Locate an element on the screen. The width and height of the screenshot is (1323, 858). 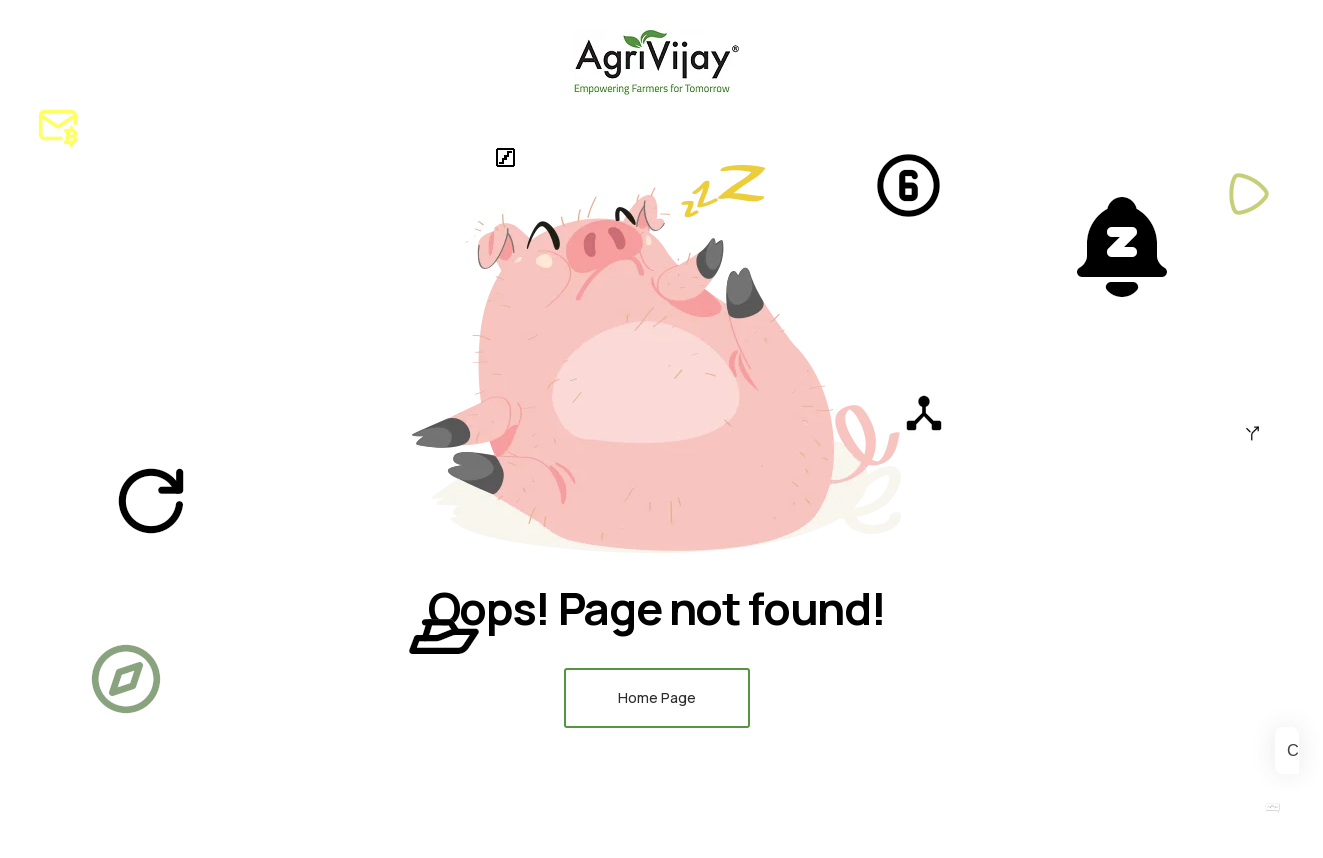
open the Zalando shopping app is located at coordinates (1248, 194).